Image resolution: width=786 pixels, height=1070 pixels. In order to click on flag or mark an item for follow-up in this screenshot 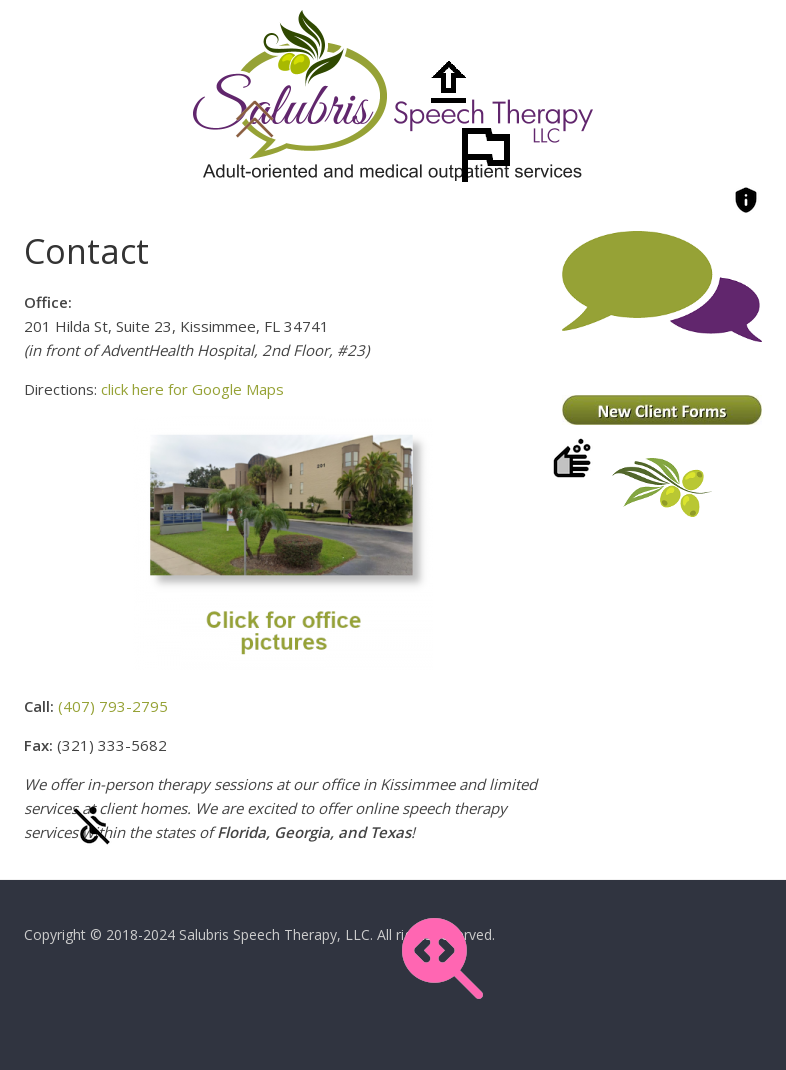, I will do `click(484, 153)`.